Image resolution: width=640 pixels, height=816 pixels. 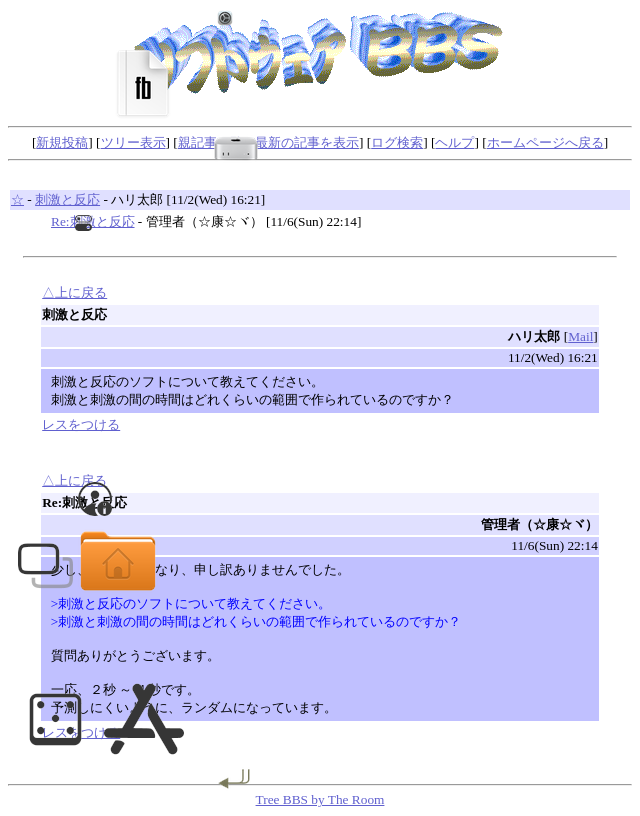 What do you see at coordinates (225, 18) in the screenshot?
I see `open system preferences or settings` at bounding box center [225, 18].